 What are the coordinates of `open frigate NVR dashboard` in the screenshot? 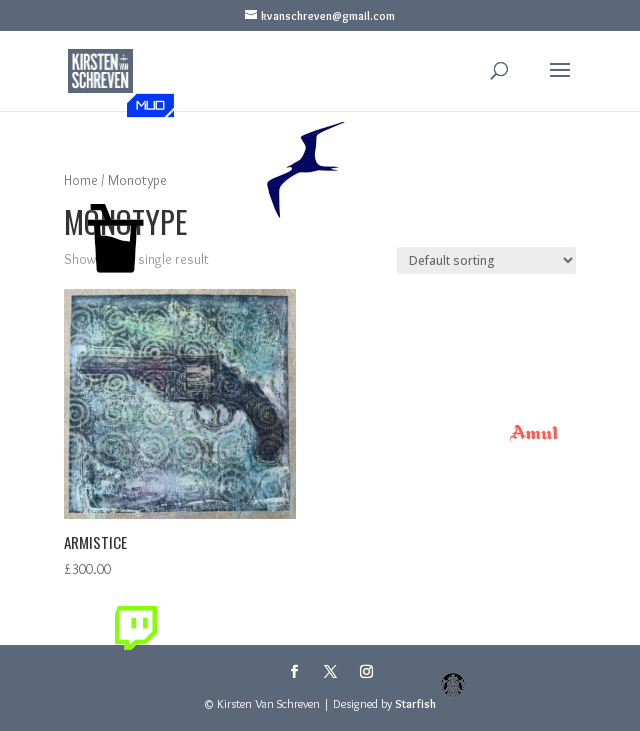 It's located at (306, 170).